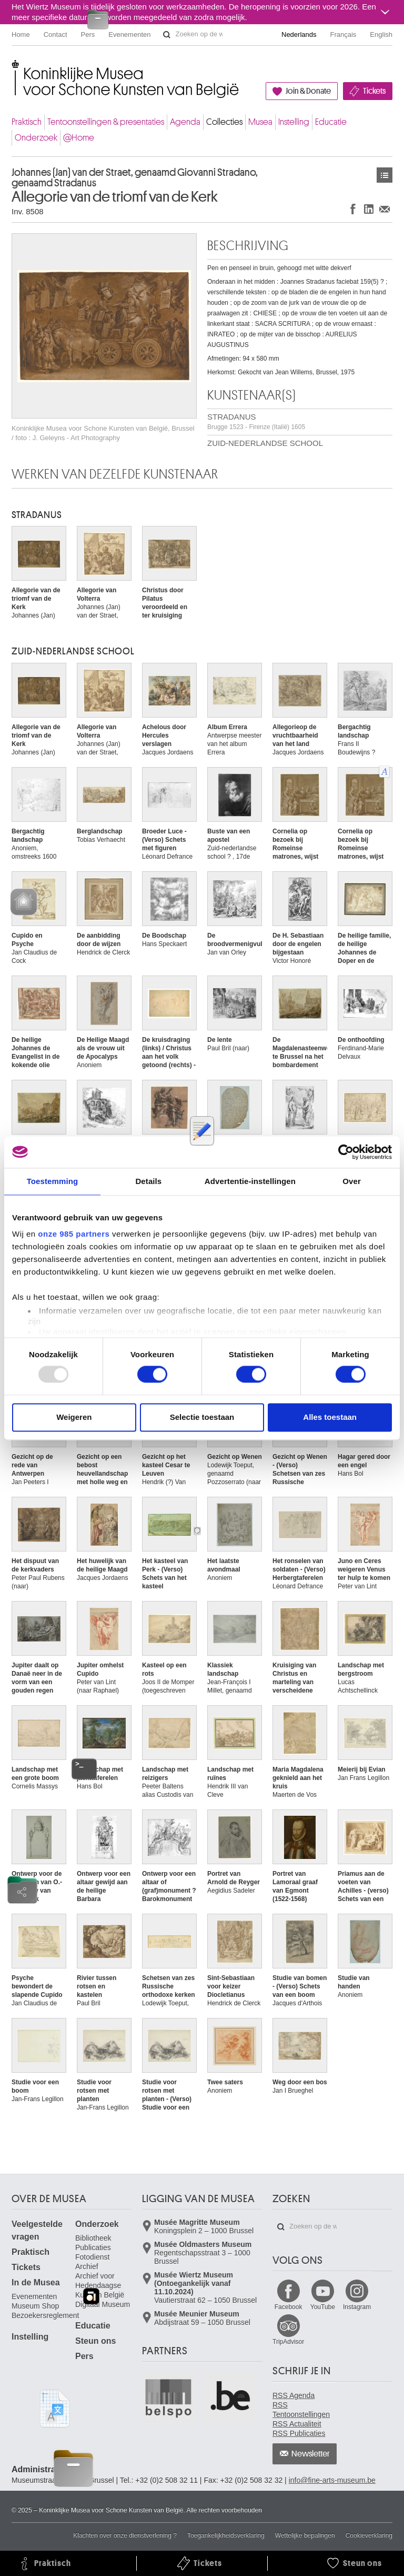 This screenshot has width=404, height=2576. Describe the element at coordinates (384, 771) in the screenshot. I see `an OpenType font file` at that location.